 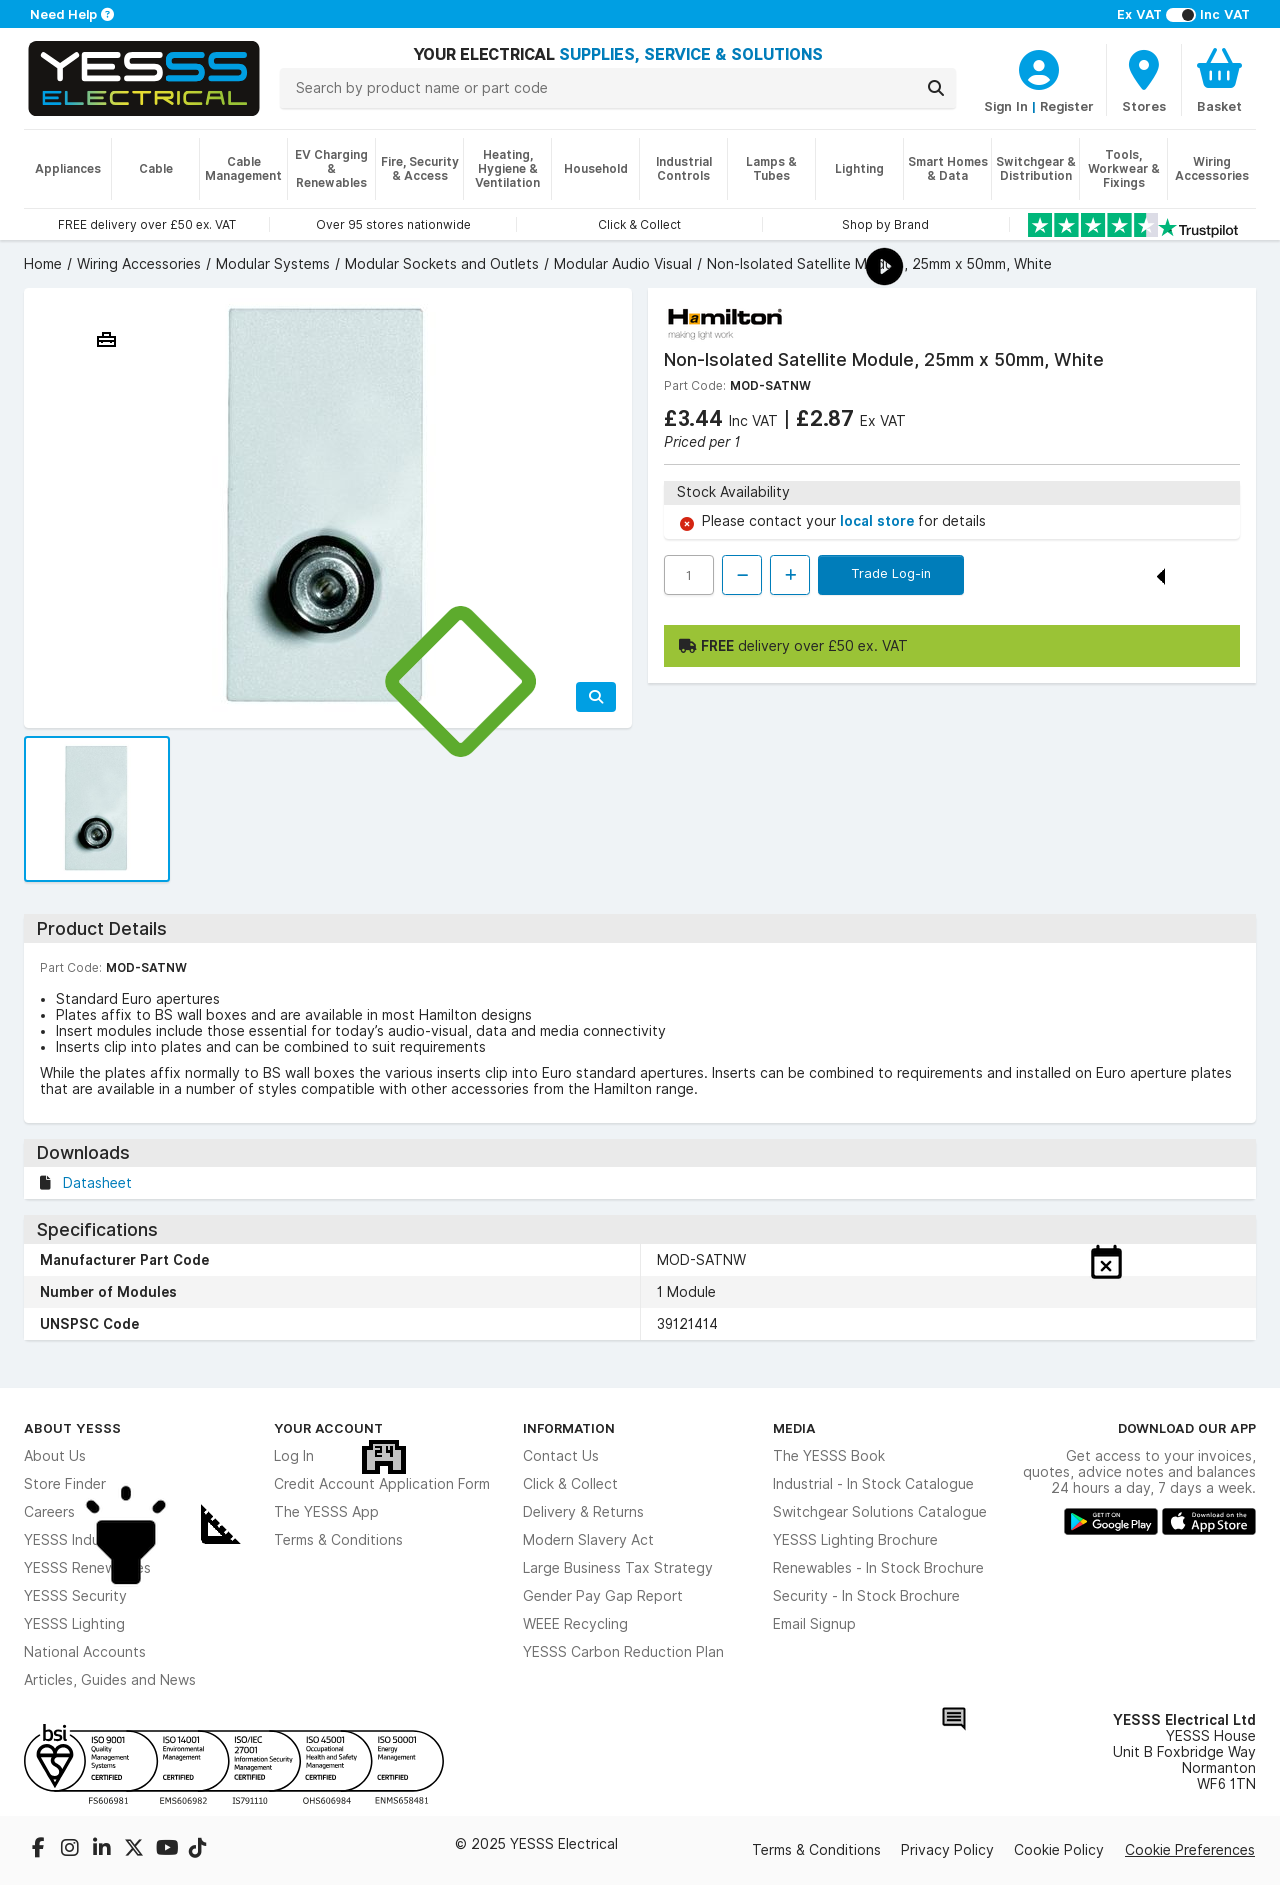 I want to click on highlight selected text, so click(x=126, y=1535).